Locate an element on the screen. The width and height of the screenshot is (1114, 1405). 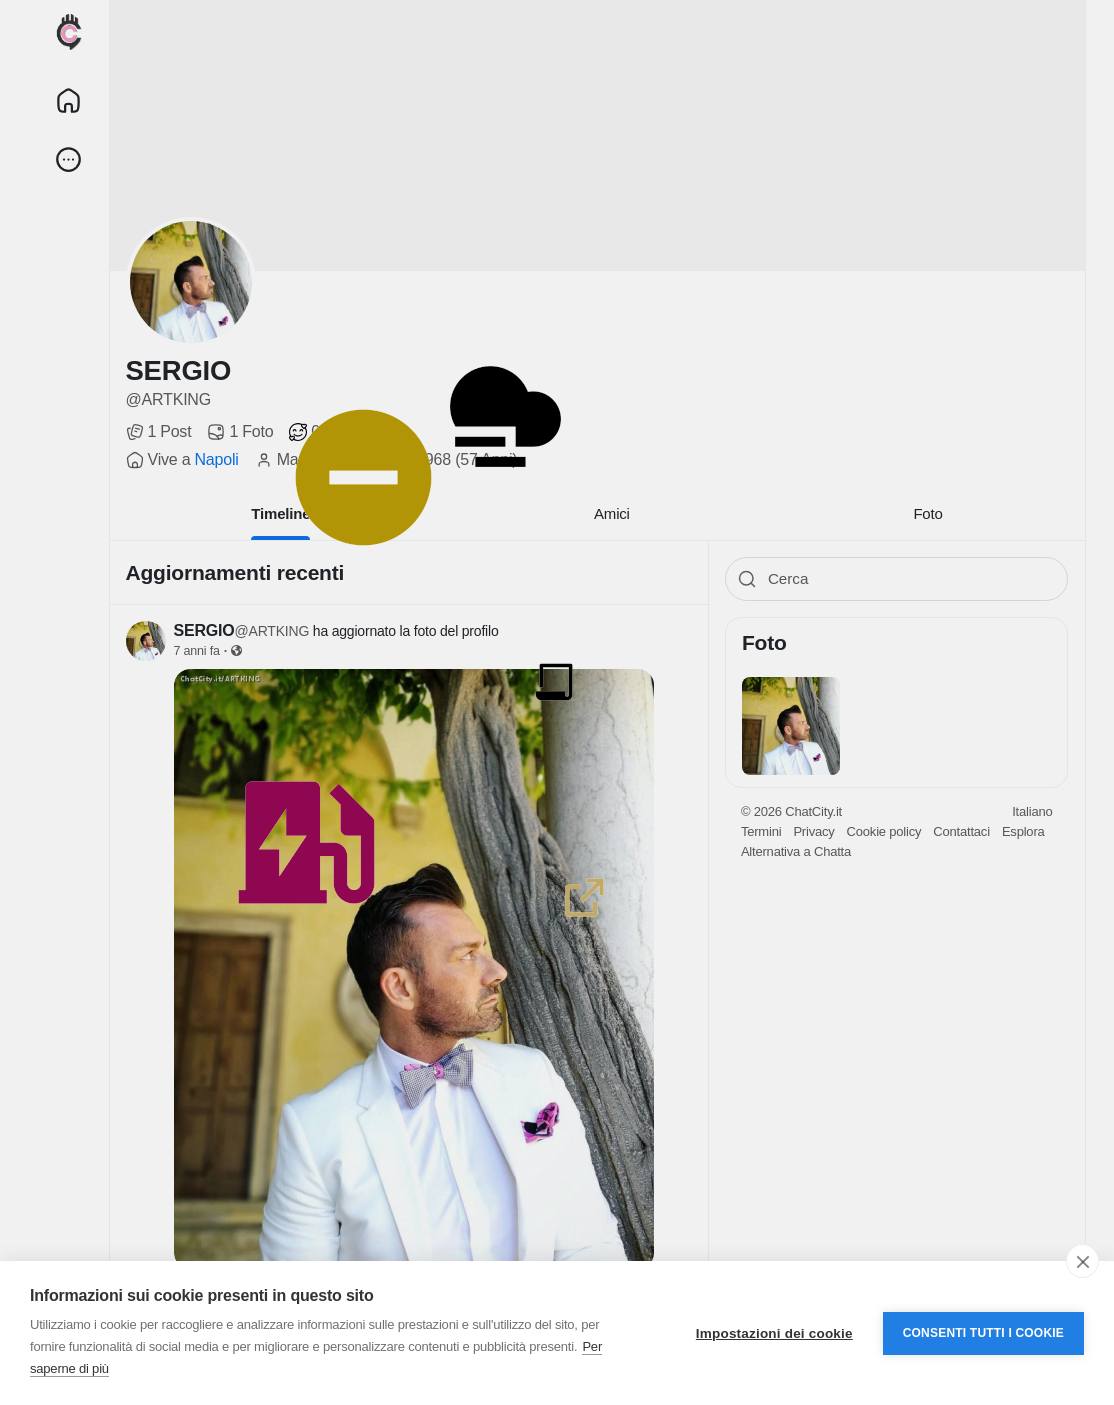
view document or paper file is located at coordinates (556, 682).